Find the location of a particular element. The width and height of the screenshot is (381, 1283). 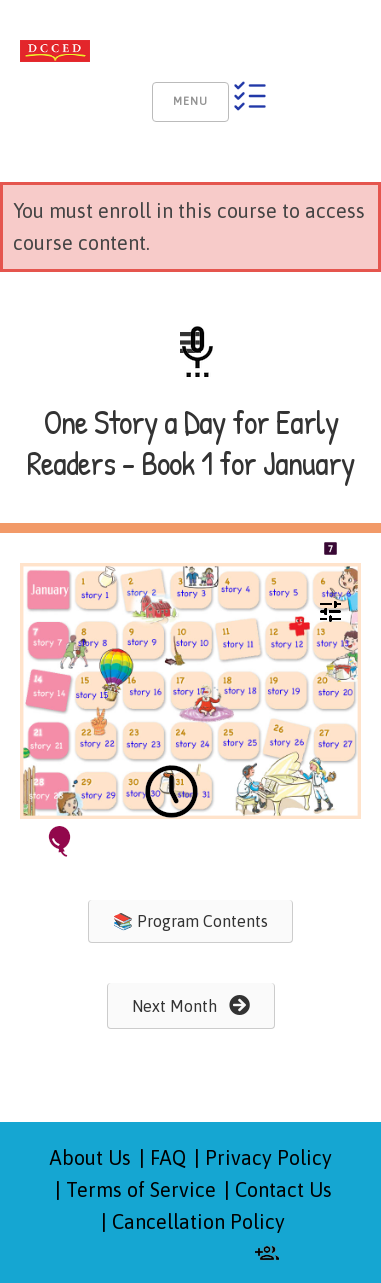

view completed tasks or checklist is located at coordinates (250, 96).